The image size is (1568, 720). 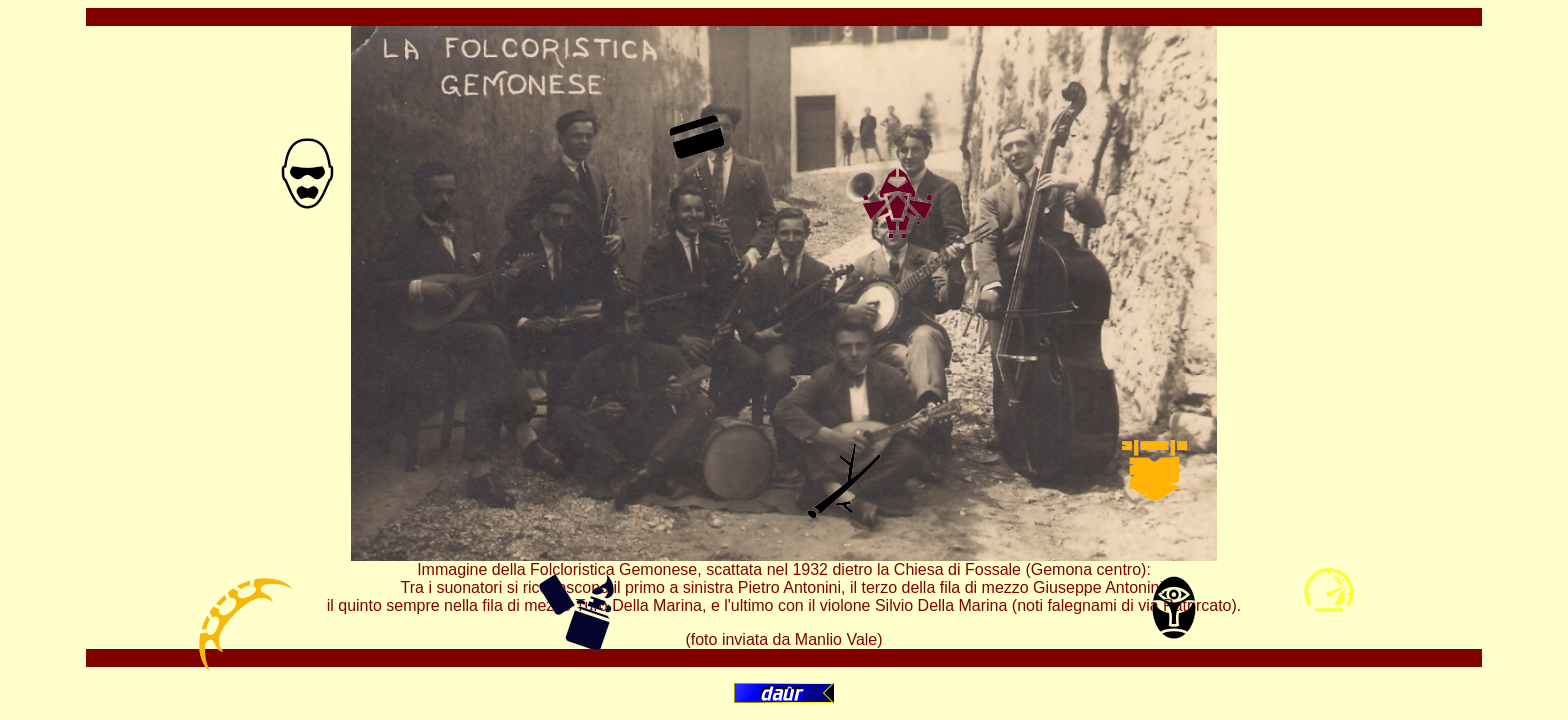 I want to click on view speed or performance metrics, so click(x=1329, y=590).